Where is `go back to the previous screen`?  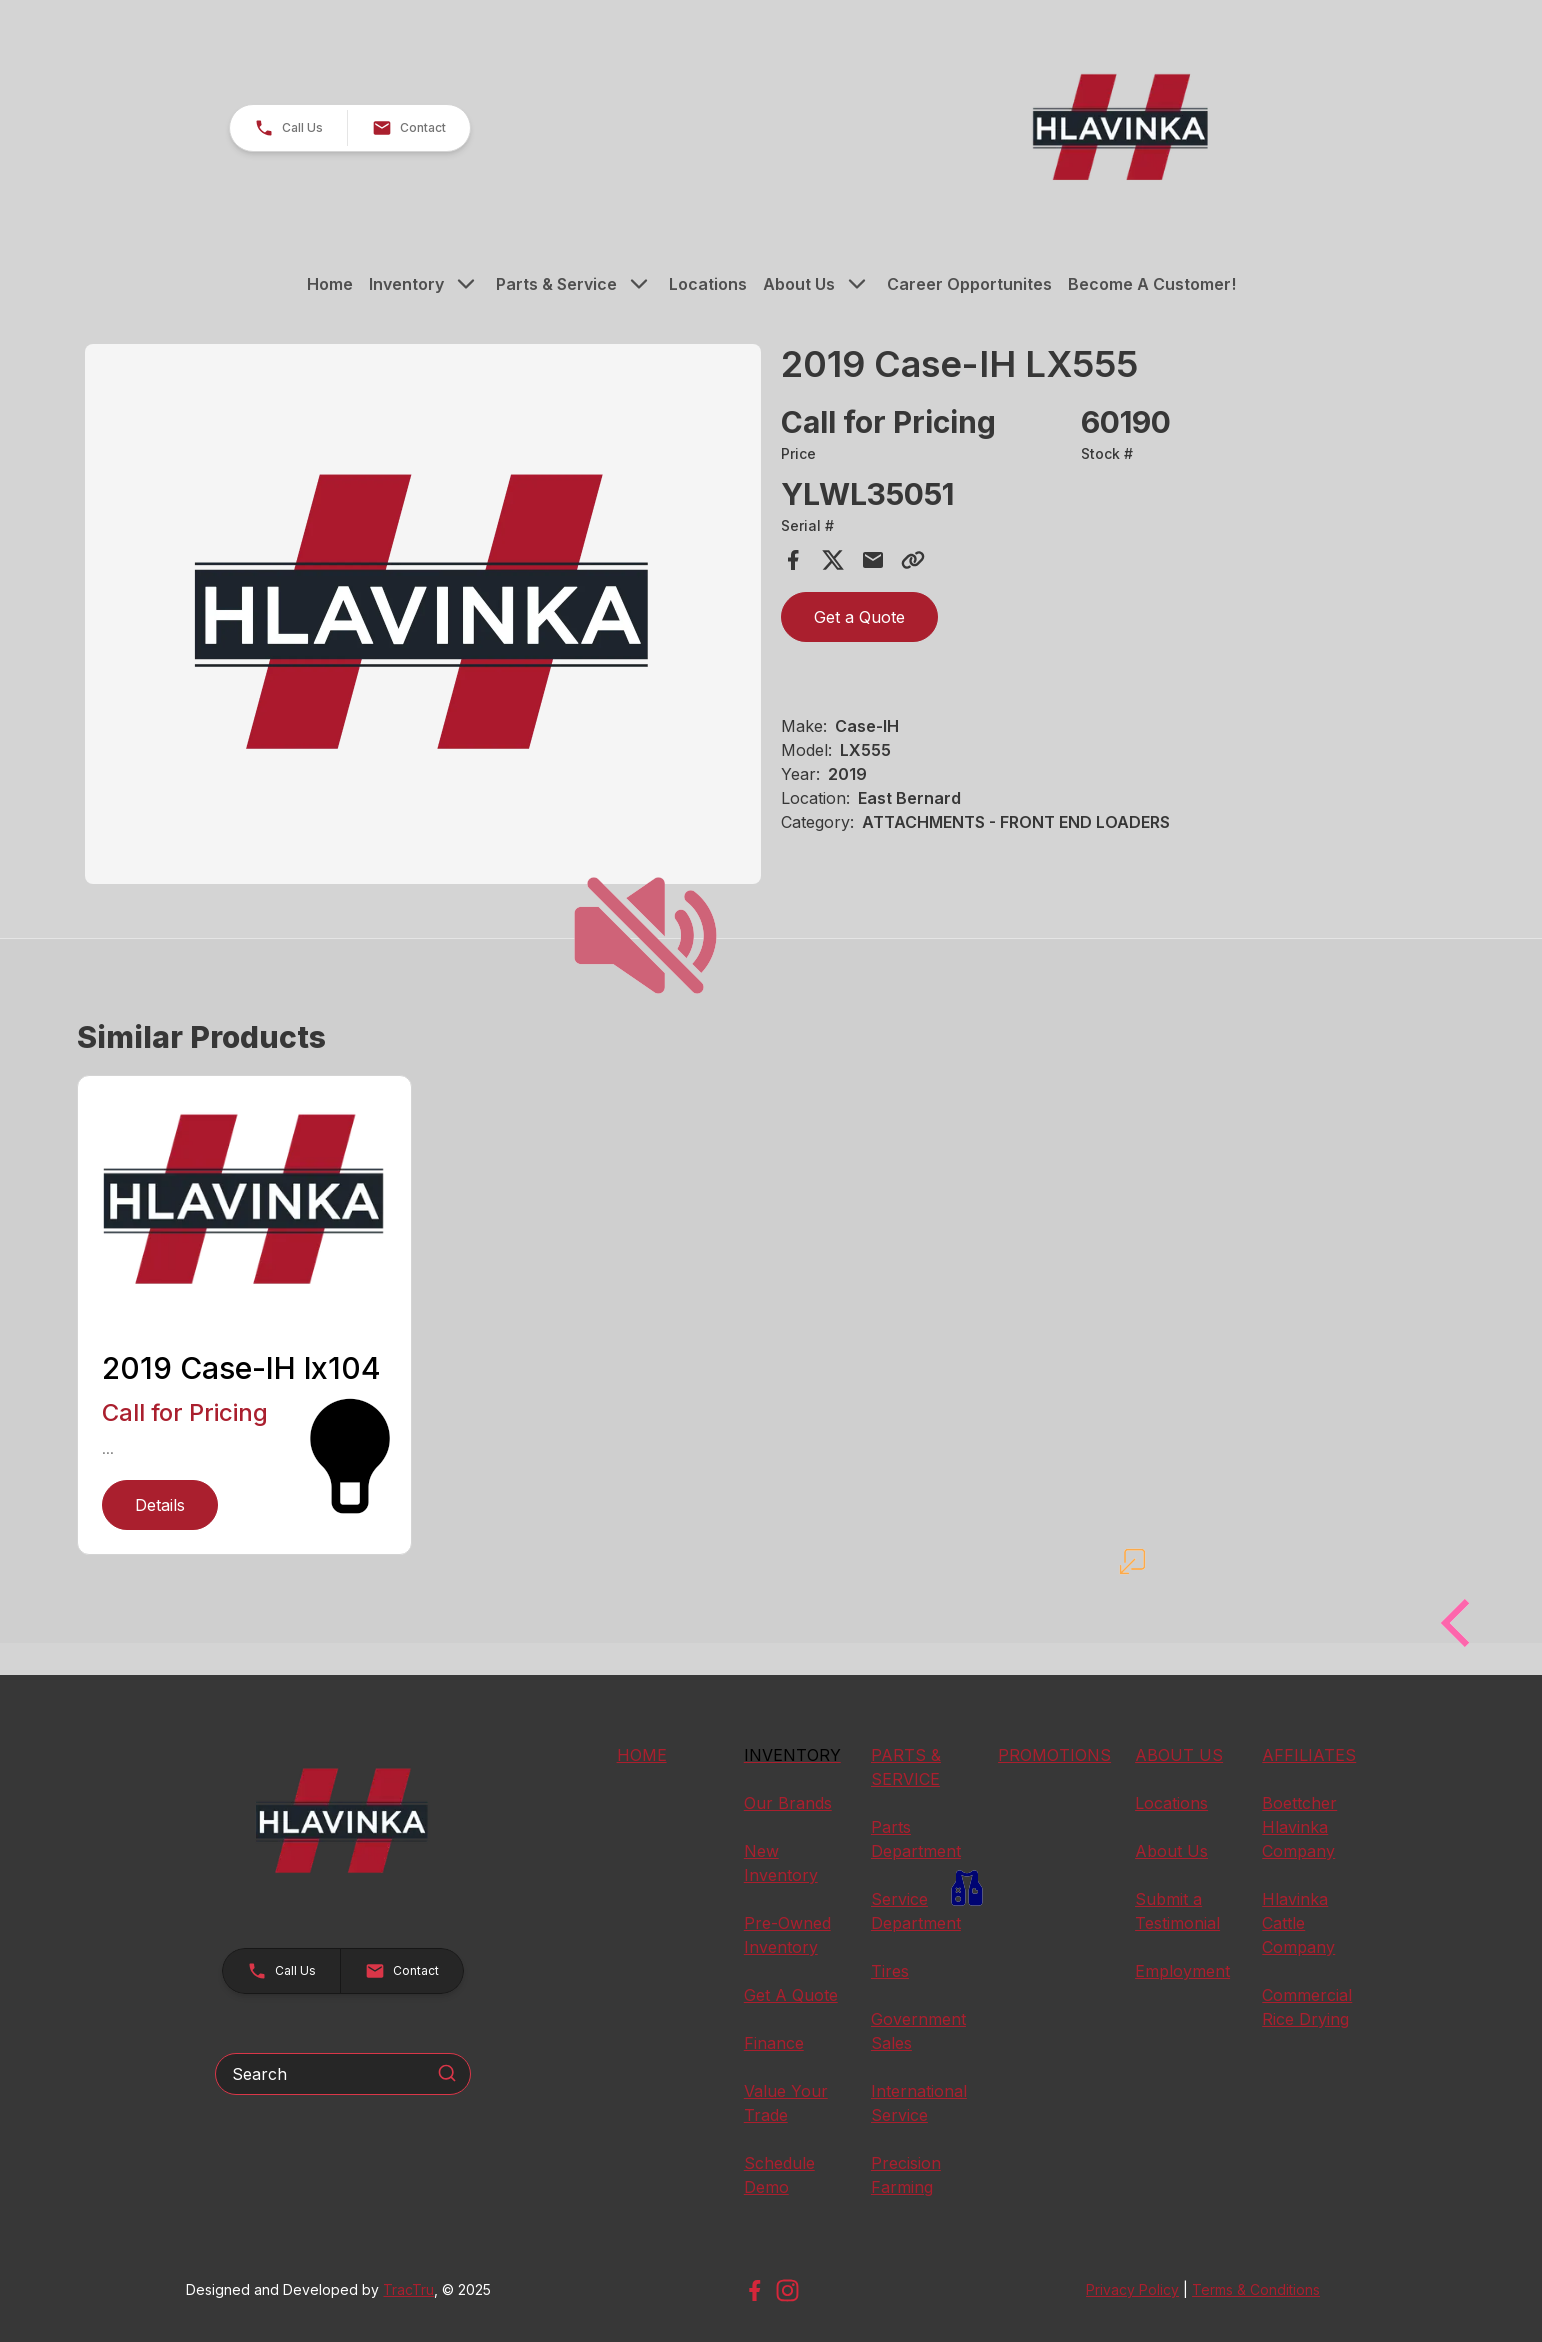
go back to the previous screen is located at coordinates (1455, 1623).